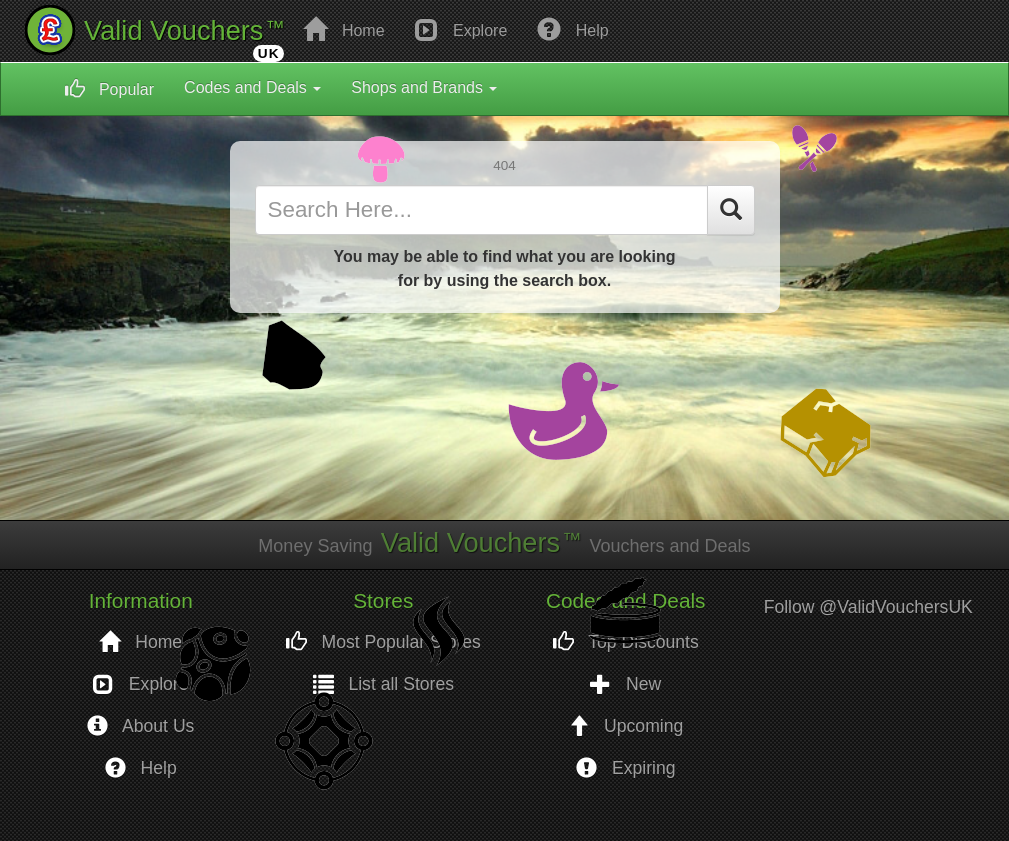 This screenshot has width=1009, height=841. I want to click on access music or sound effects settings, so click(814, 148).